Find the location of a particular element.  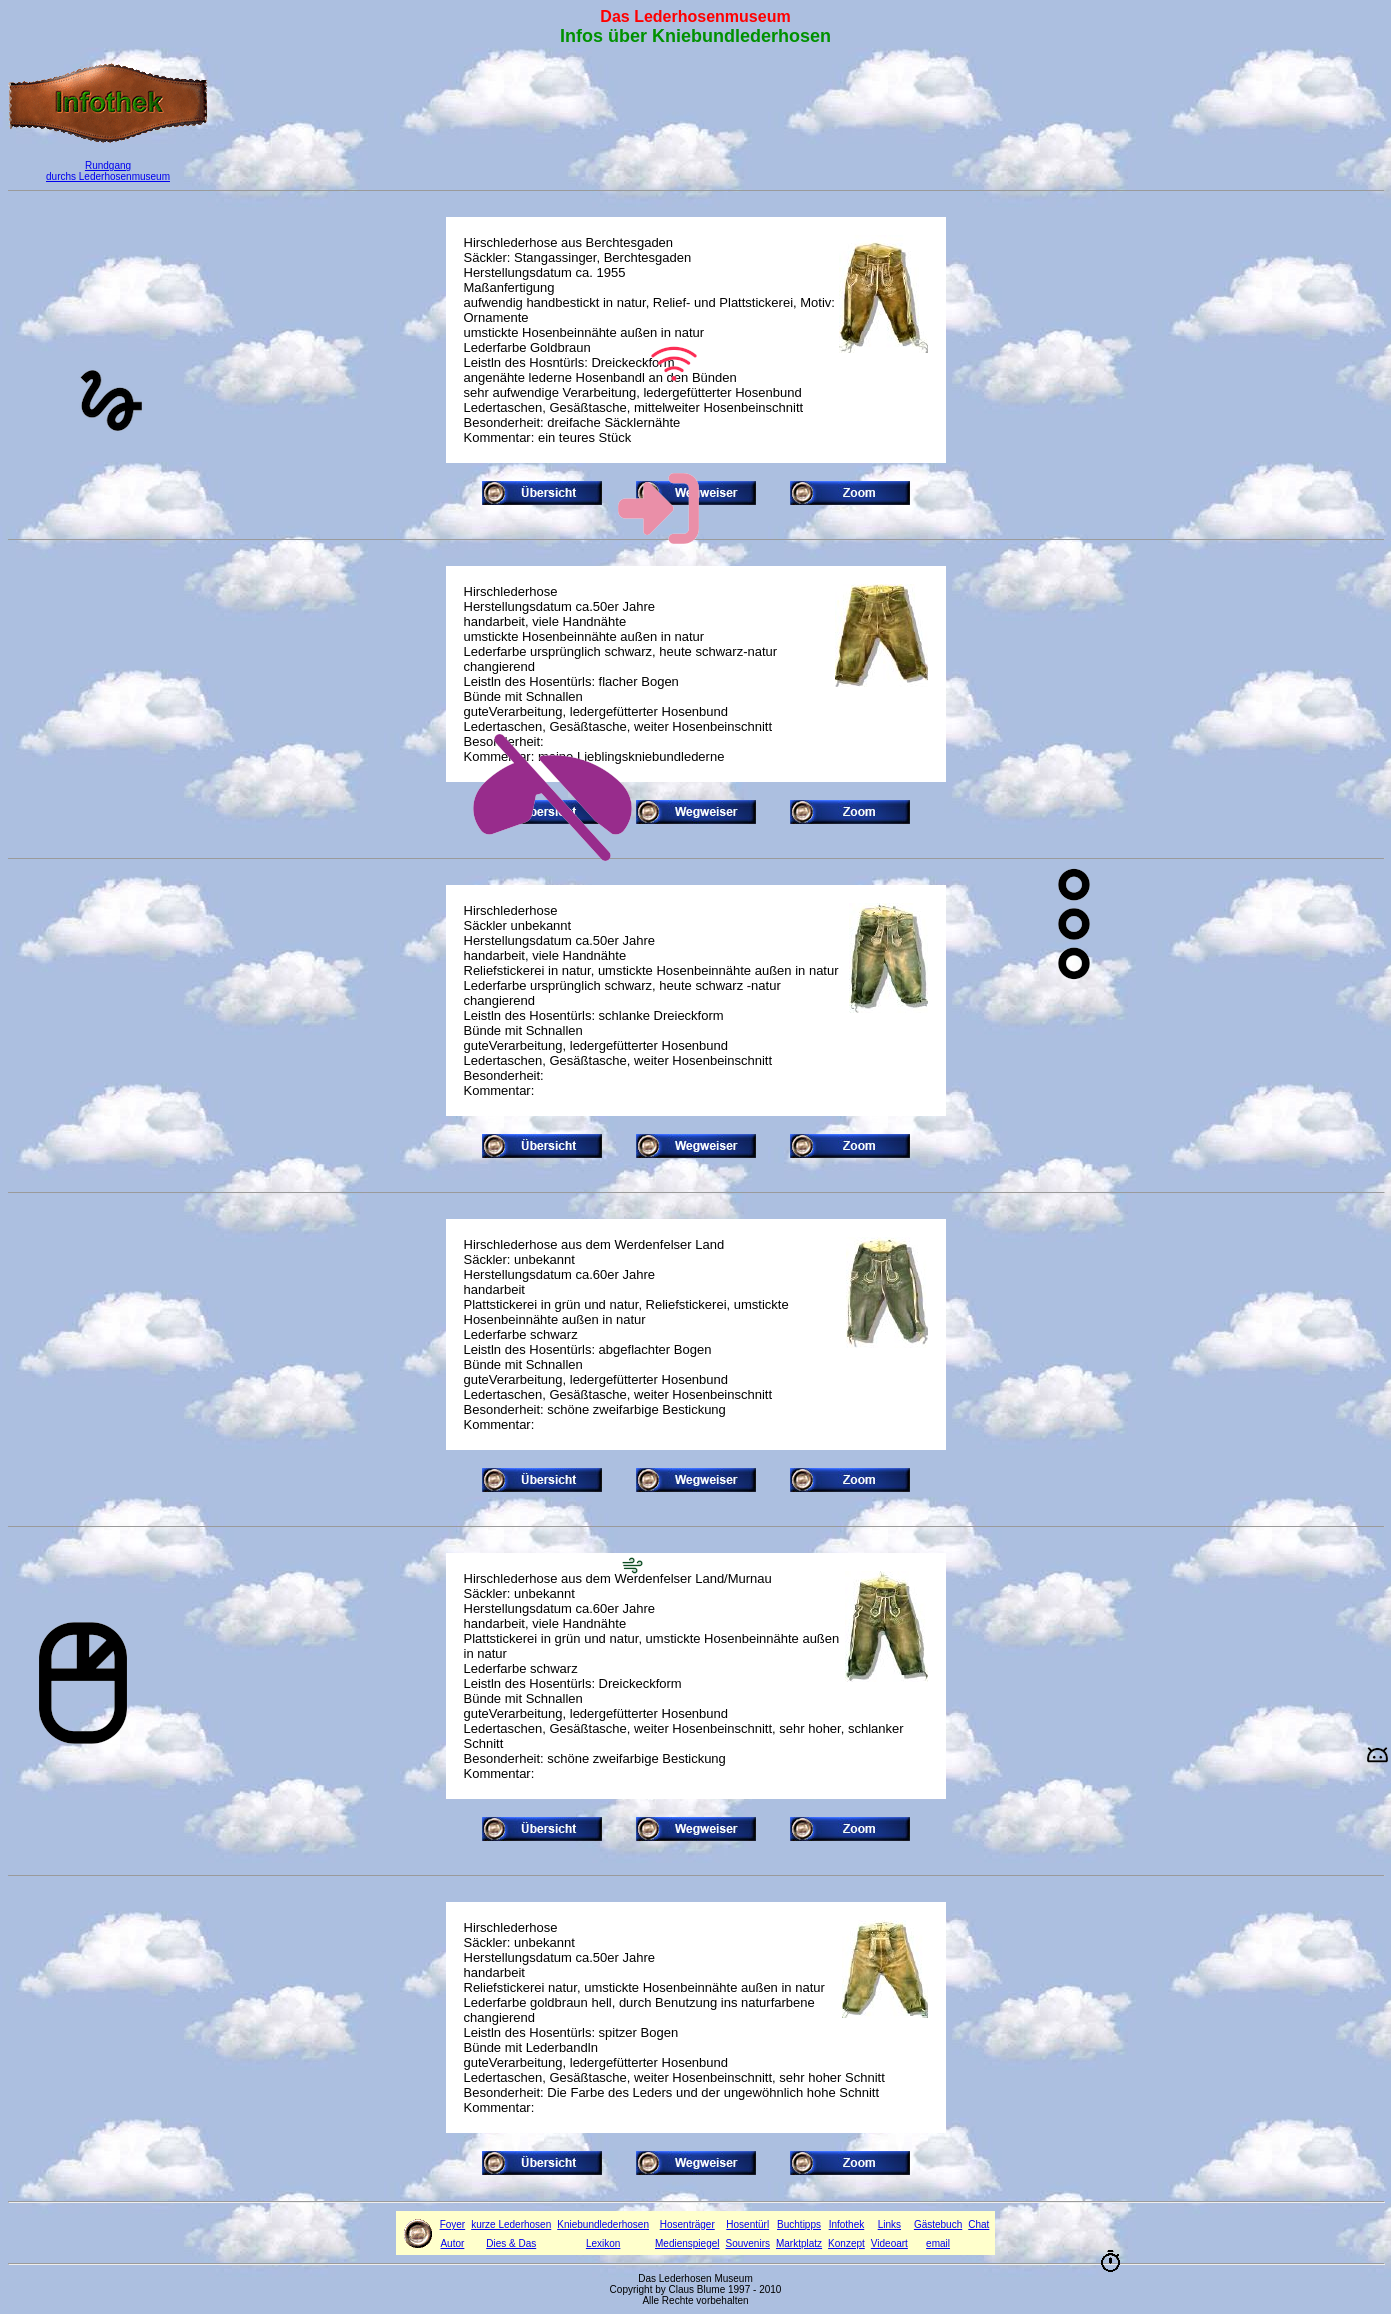

right-click action or context menu trigger is located at coordinates (83, 1683).